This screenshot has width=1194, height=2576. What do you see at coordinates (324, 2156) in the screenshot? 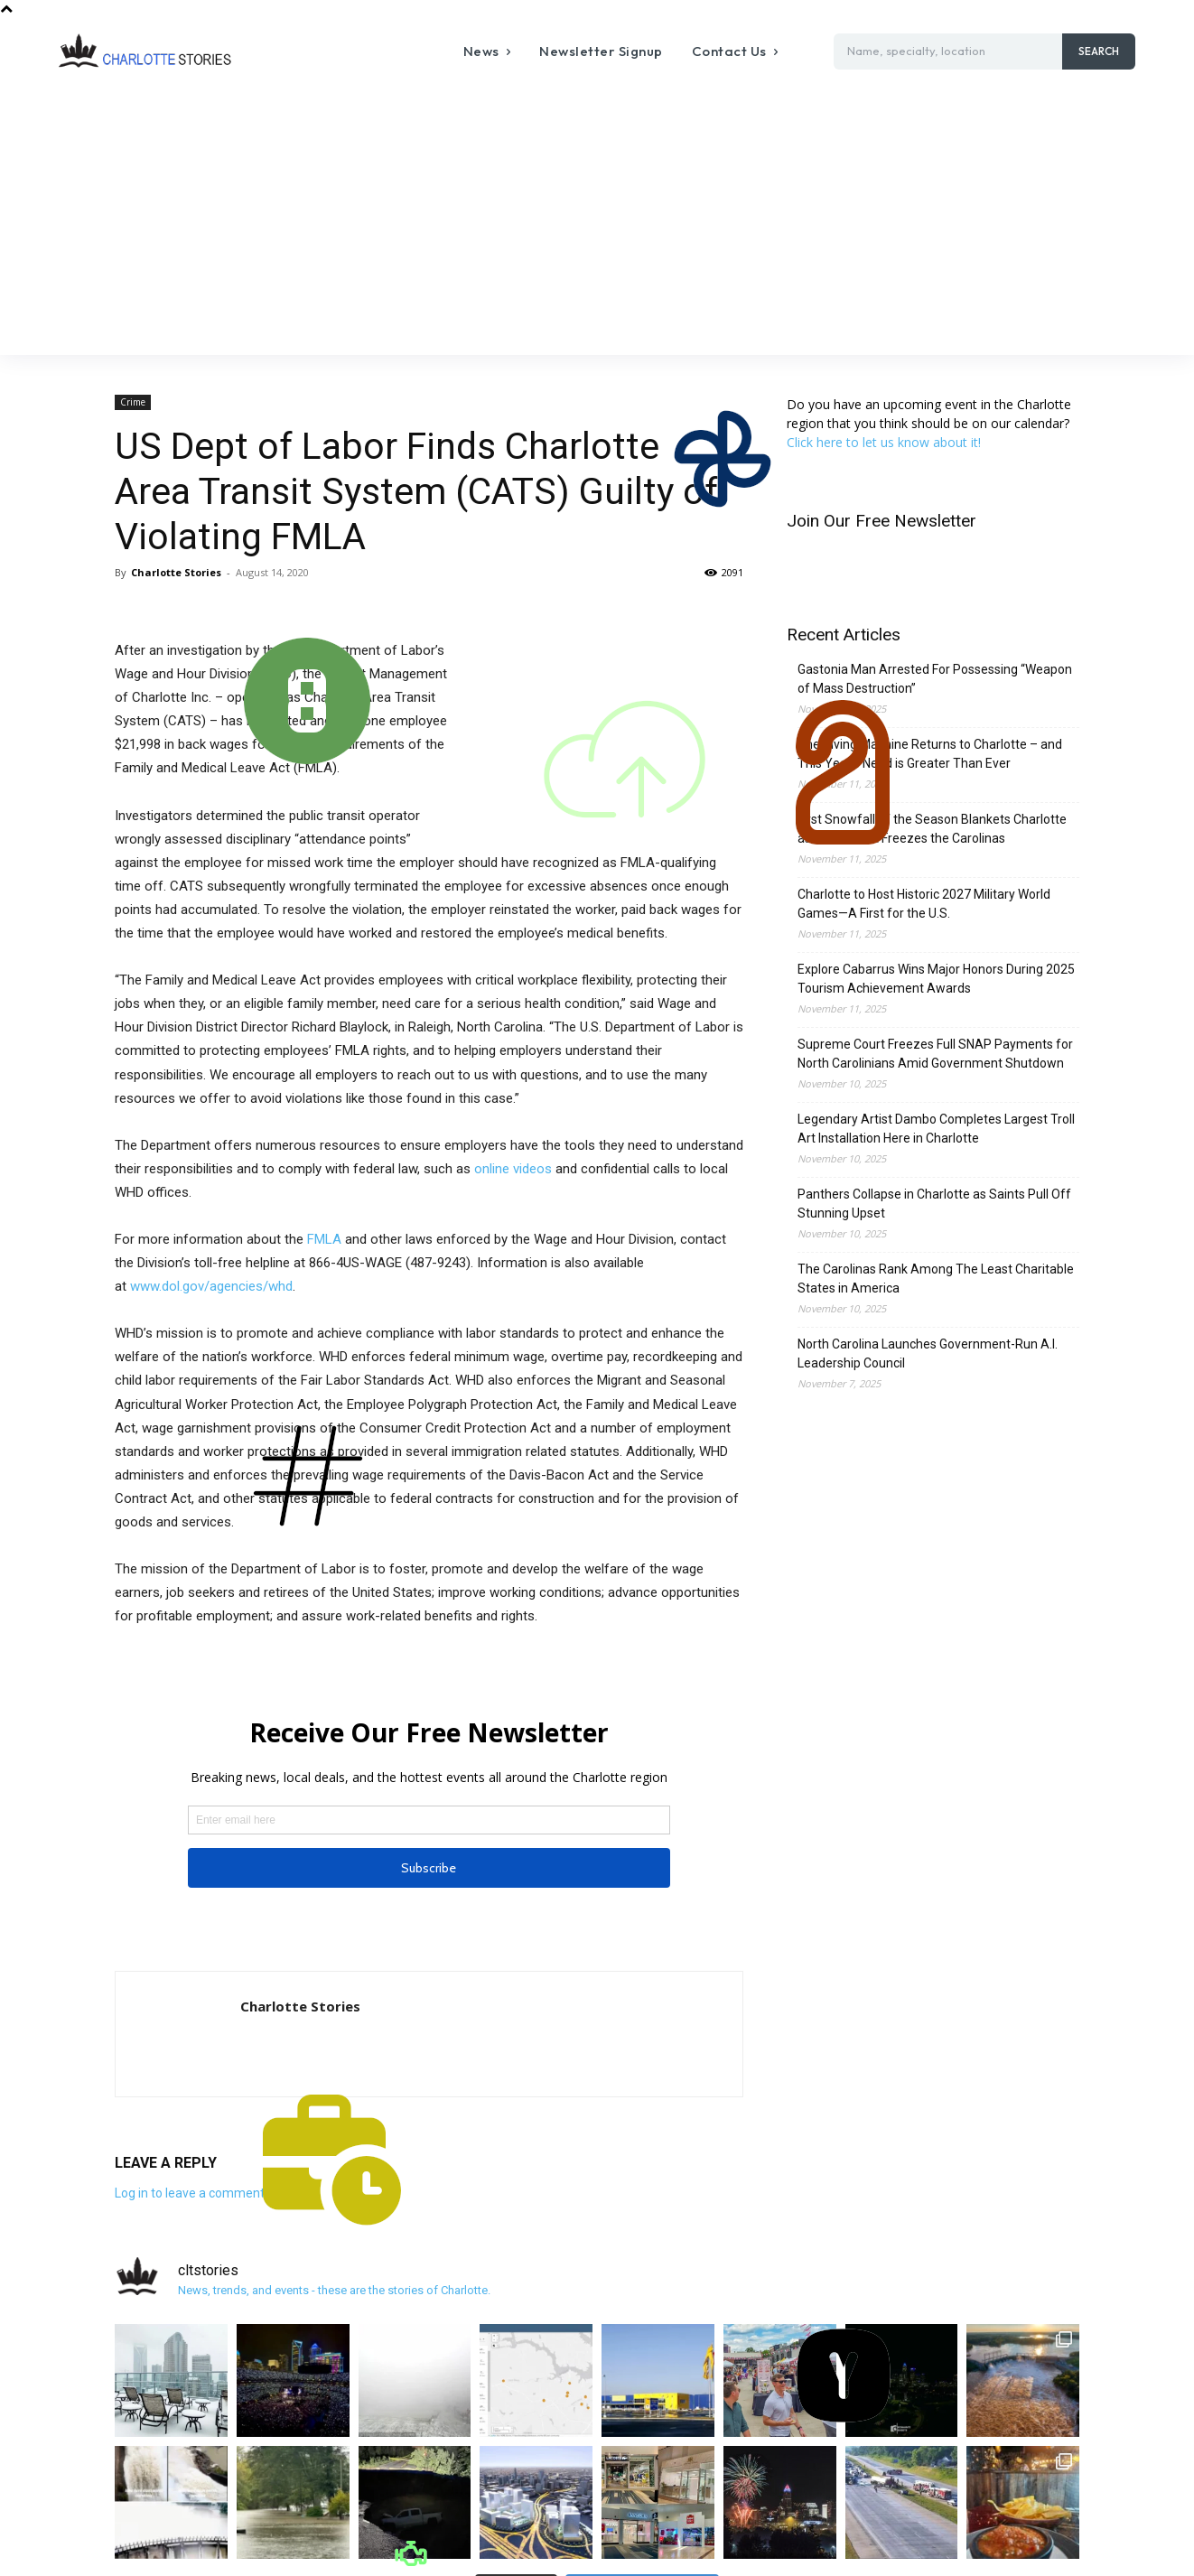
I see `view work hours or time tracking` at bounding box center [324, 2156].